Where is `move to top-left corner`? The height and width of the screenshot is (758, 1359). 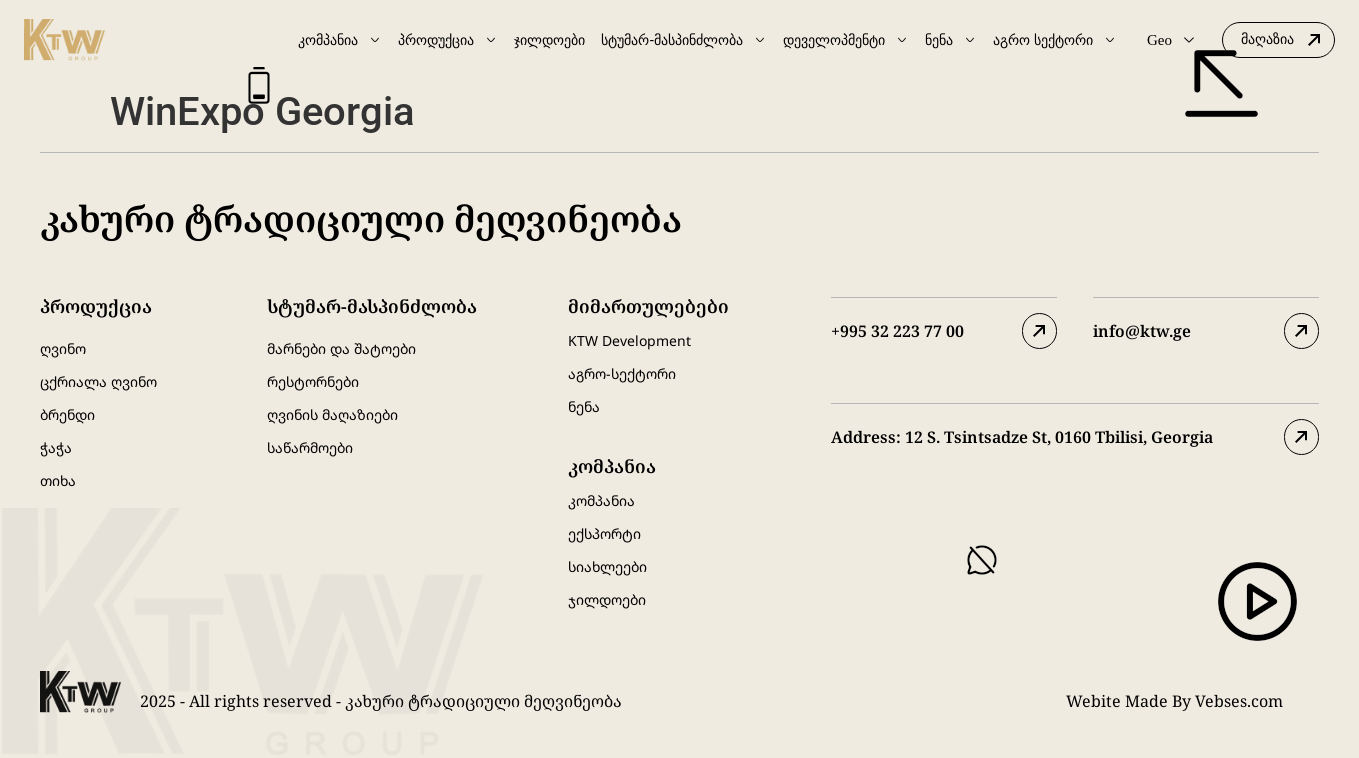 move to top-left corner is located at coordinates (1218, 83).